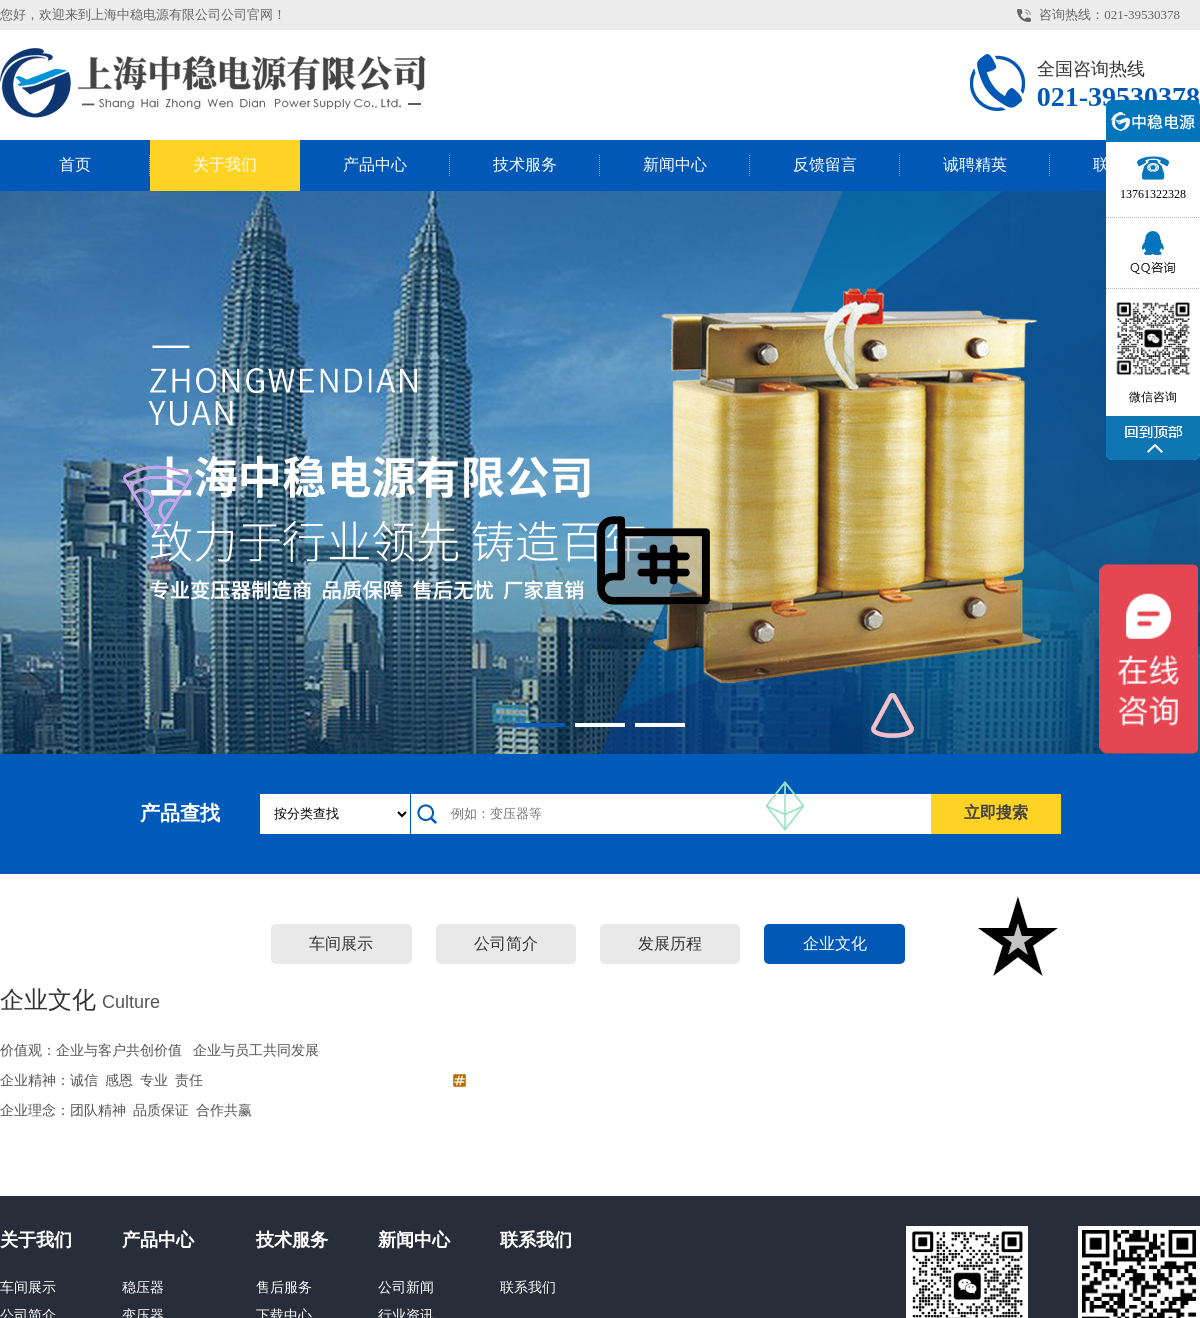 This screenshot has width=1200, height=1318. Describe the element at coordinates (785, 806) in the screenshot. I see `view ethereum balance or wallet` at that location.